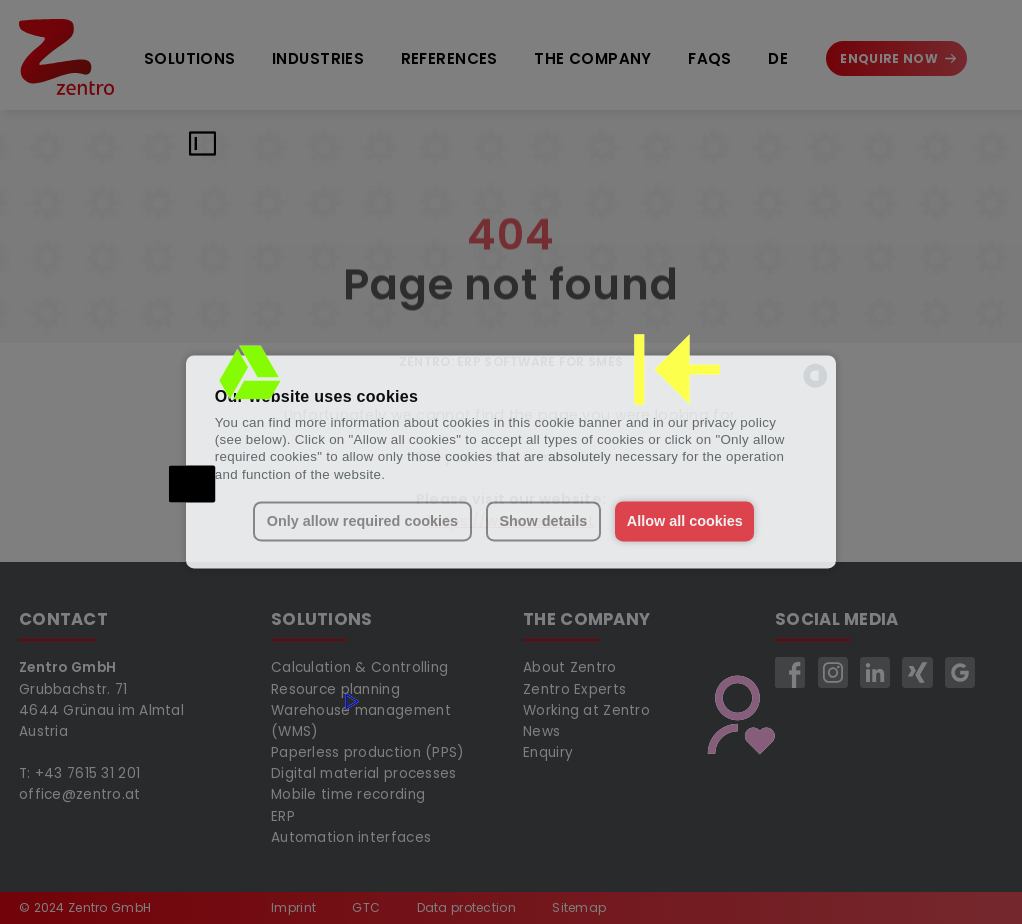 The height and width of the screenshot is (924, 1022). I want to click on play media content, so click(350, 701).